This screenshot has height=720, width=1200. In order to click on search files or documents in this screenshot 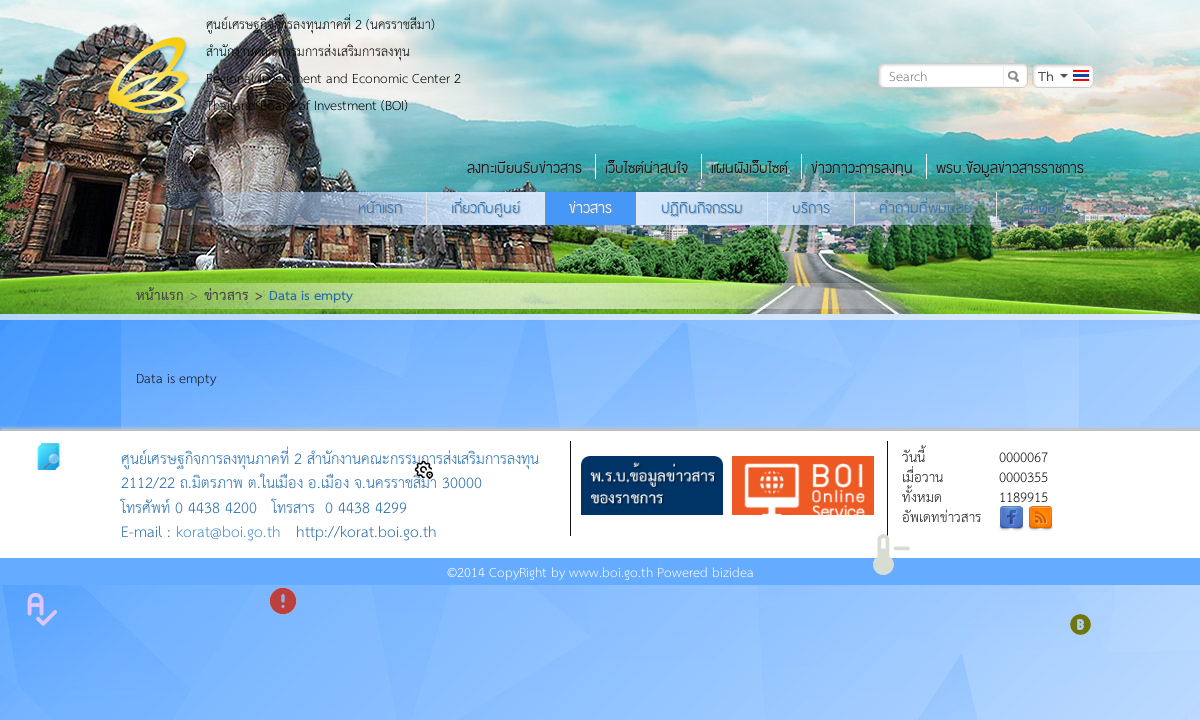, I will do `click(48, 456)`.